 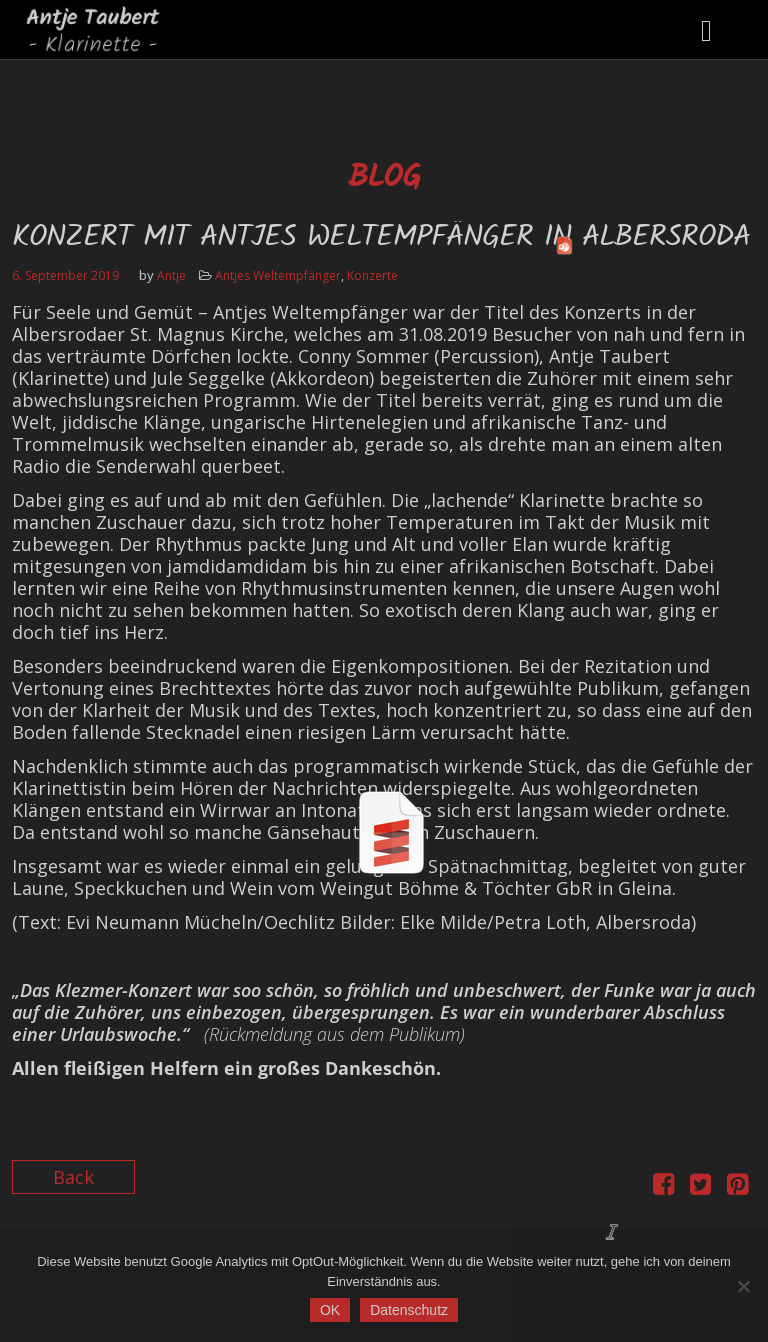 What do you see at coordinates (564, 245) in the screenshot?
I see `a Microsoft PowerPoint file` at bounding box center [564, 245].